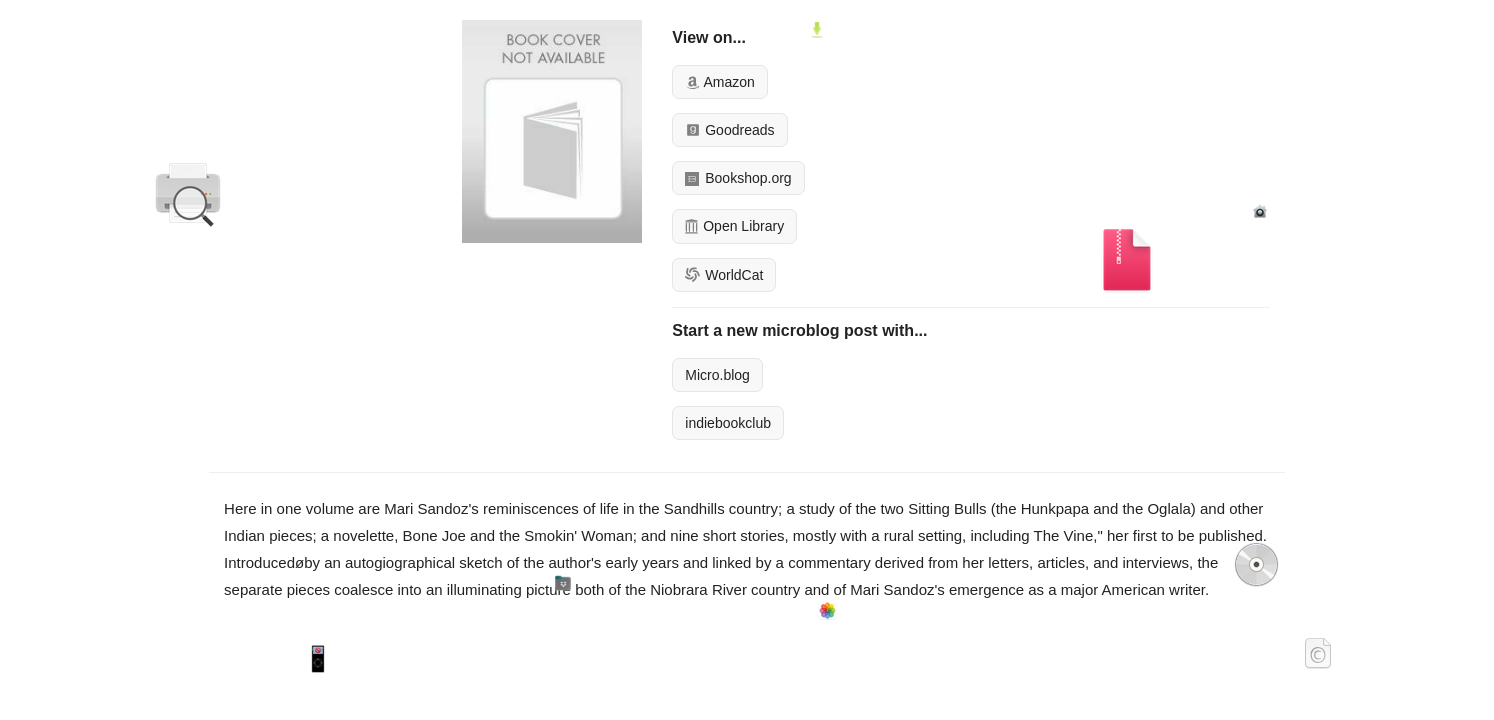 The image size is (1494, 720). I want to click on save file to disk, so click(817, 29).